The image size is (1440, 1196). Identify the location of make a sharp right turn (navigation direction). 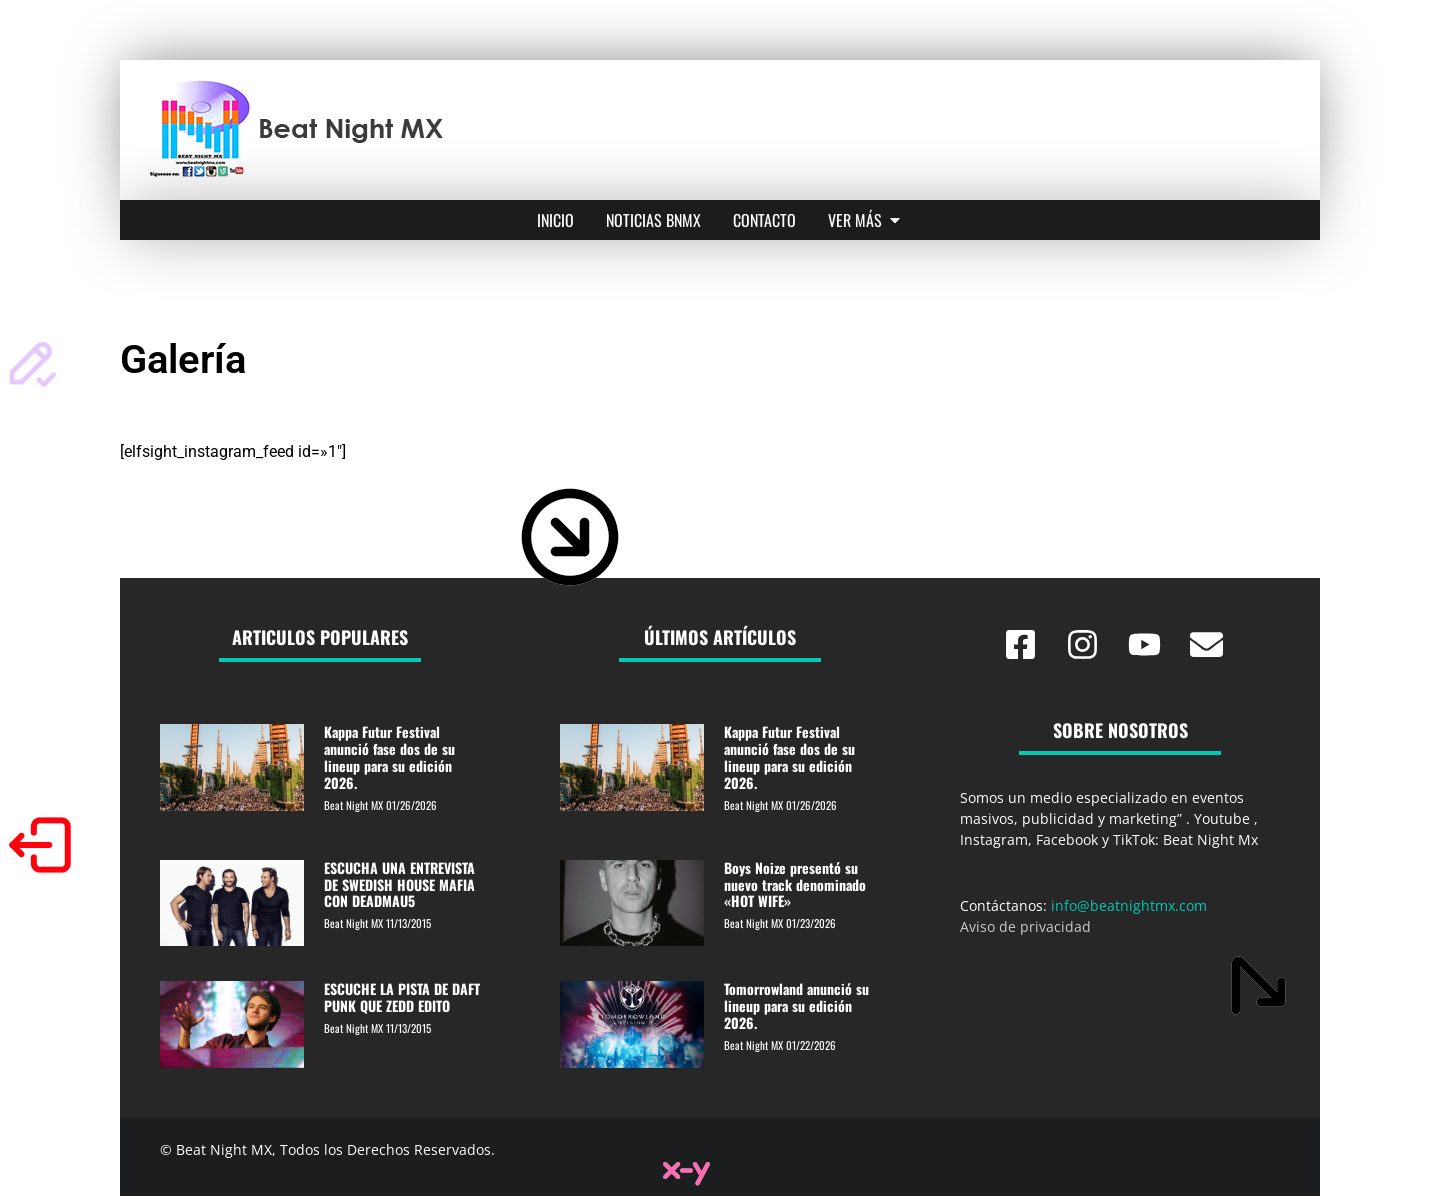
(1256, 985).